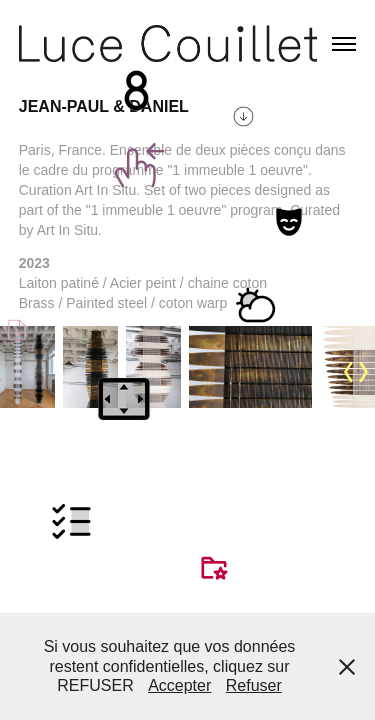 Image resolution: width=375 pixels, height=720 pixels. What do you see at coordinates (136, 90) in the screenshot?
I see `indicates the number eight in a list or sequence` at bounding box center [136, 90].